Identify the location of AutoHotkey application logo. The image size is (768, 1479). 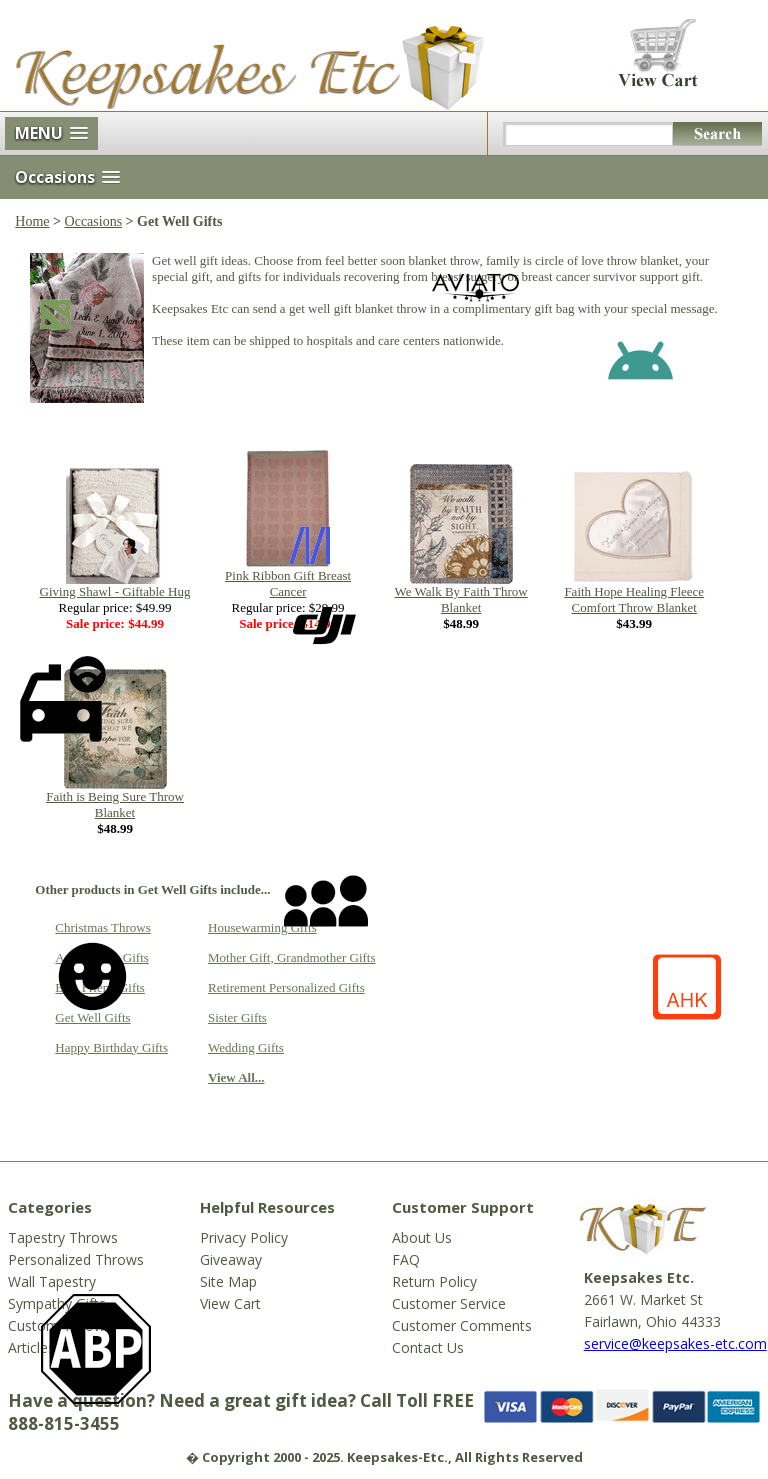
(687, 987).